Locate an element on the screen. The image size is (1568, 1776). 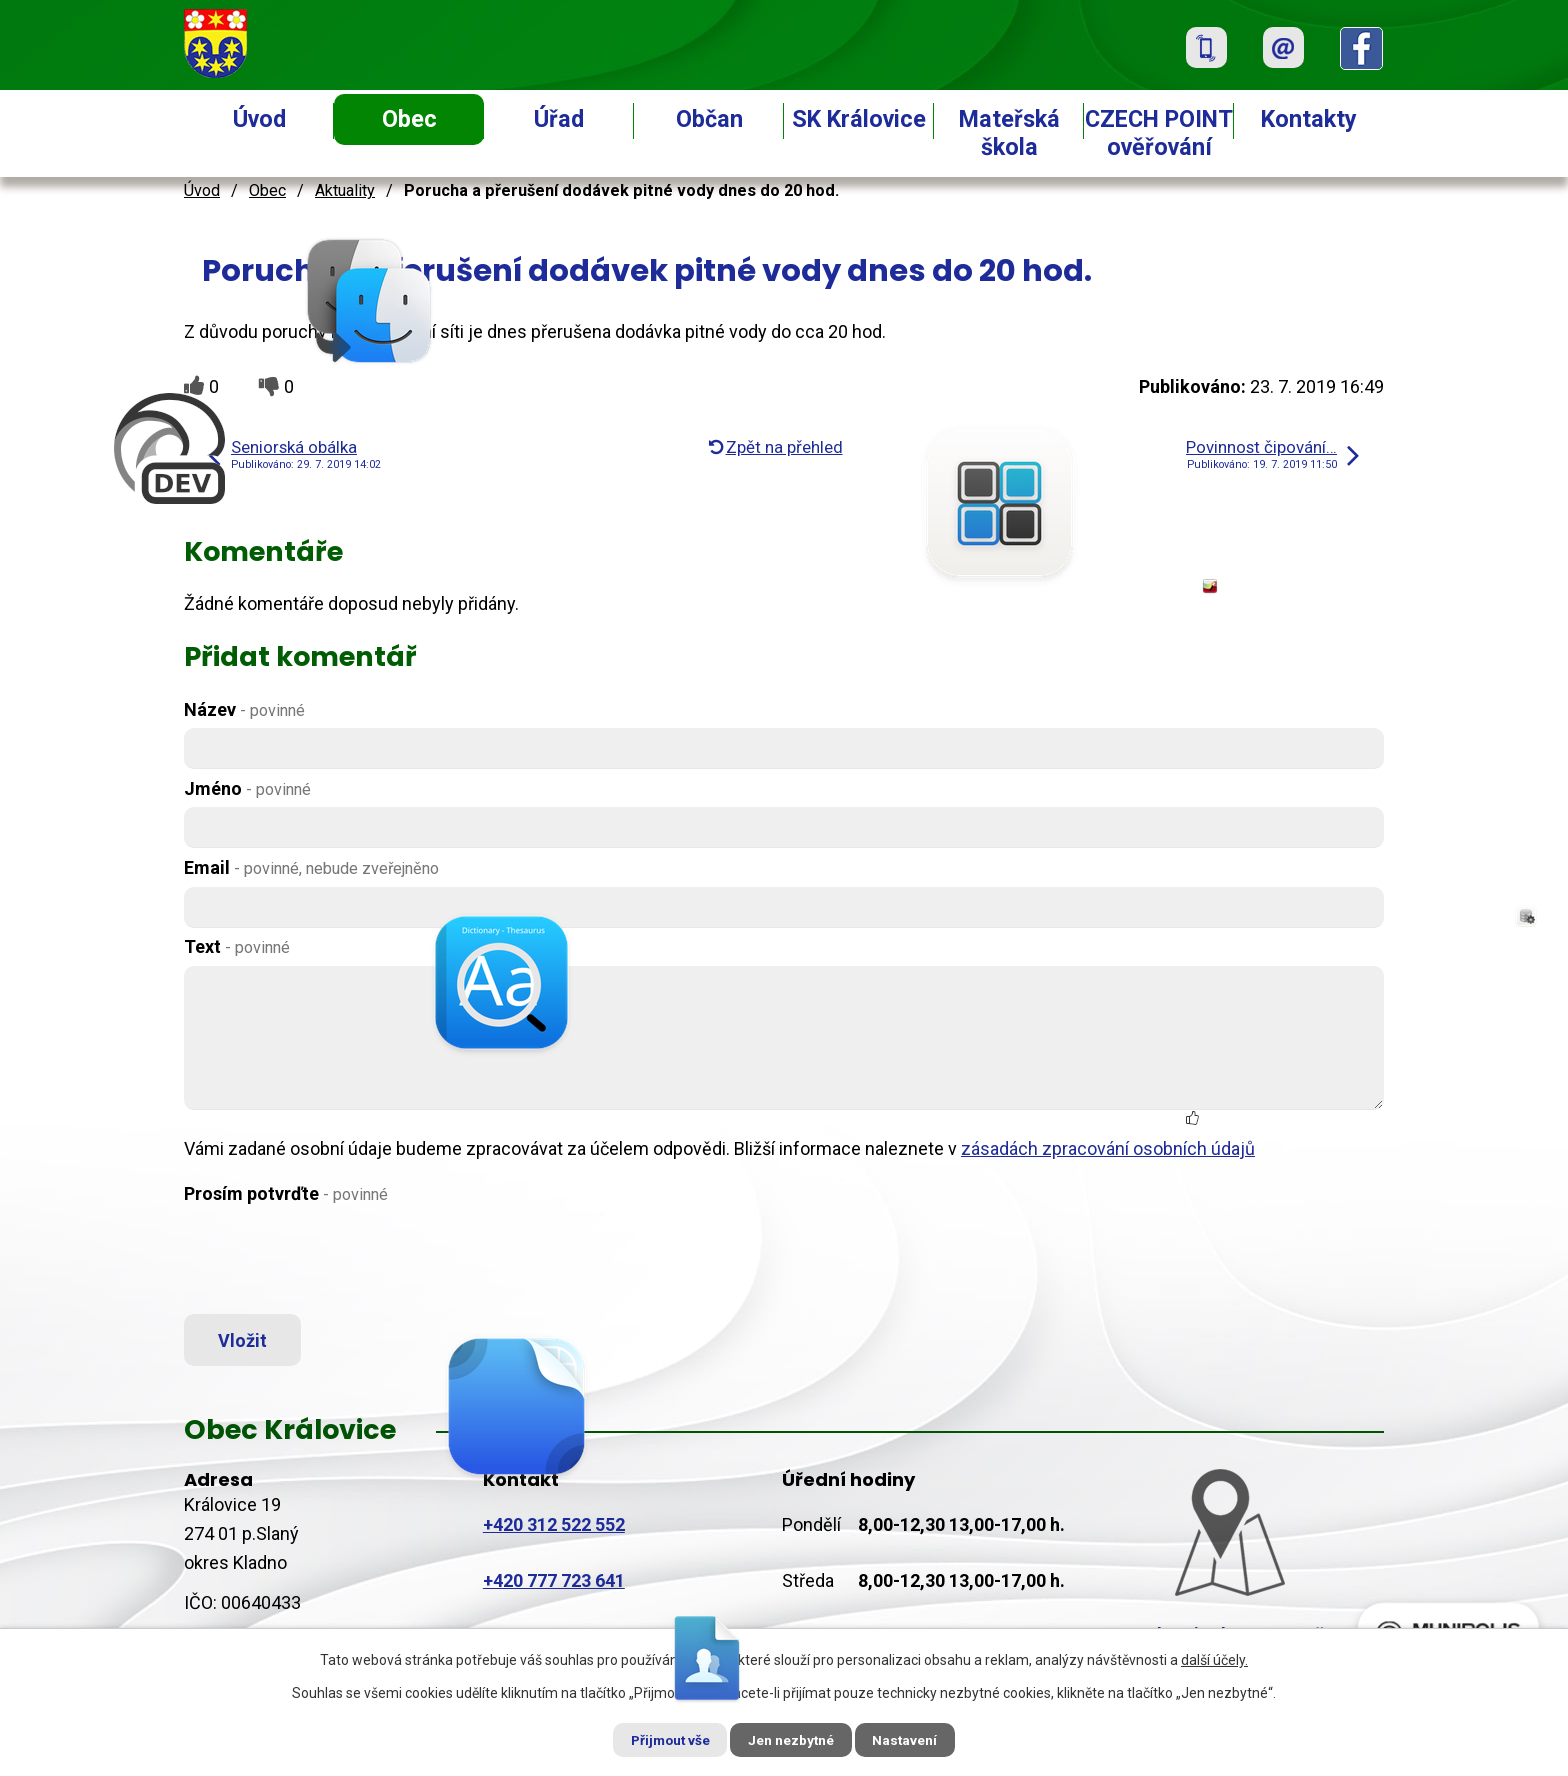
open eudic dictionary app is located at coordinates (501, 982).